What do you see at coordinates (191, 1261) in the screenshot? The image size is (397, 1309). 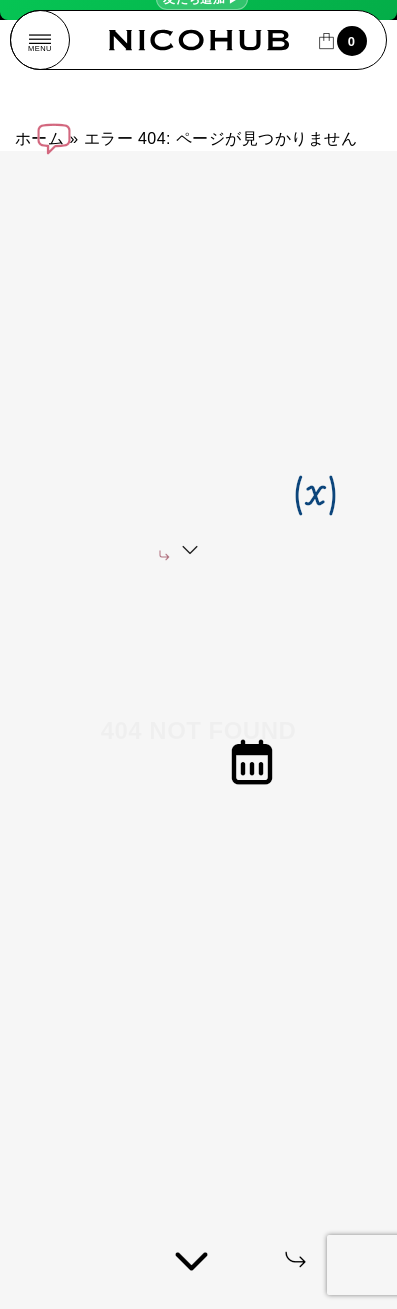 I see `expand a dropdown menu or section` at bounding box center [191, 1261].